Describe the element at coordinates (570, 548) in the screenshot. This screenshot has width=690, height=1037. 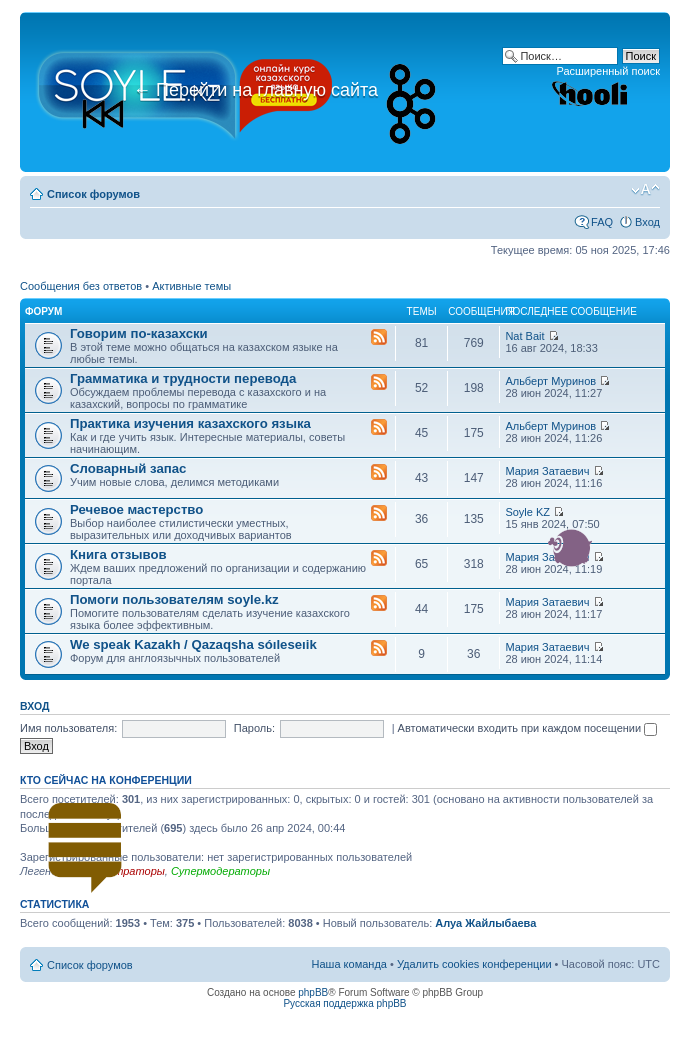
I see `open the Plurk social networking app` at that location.